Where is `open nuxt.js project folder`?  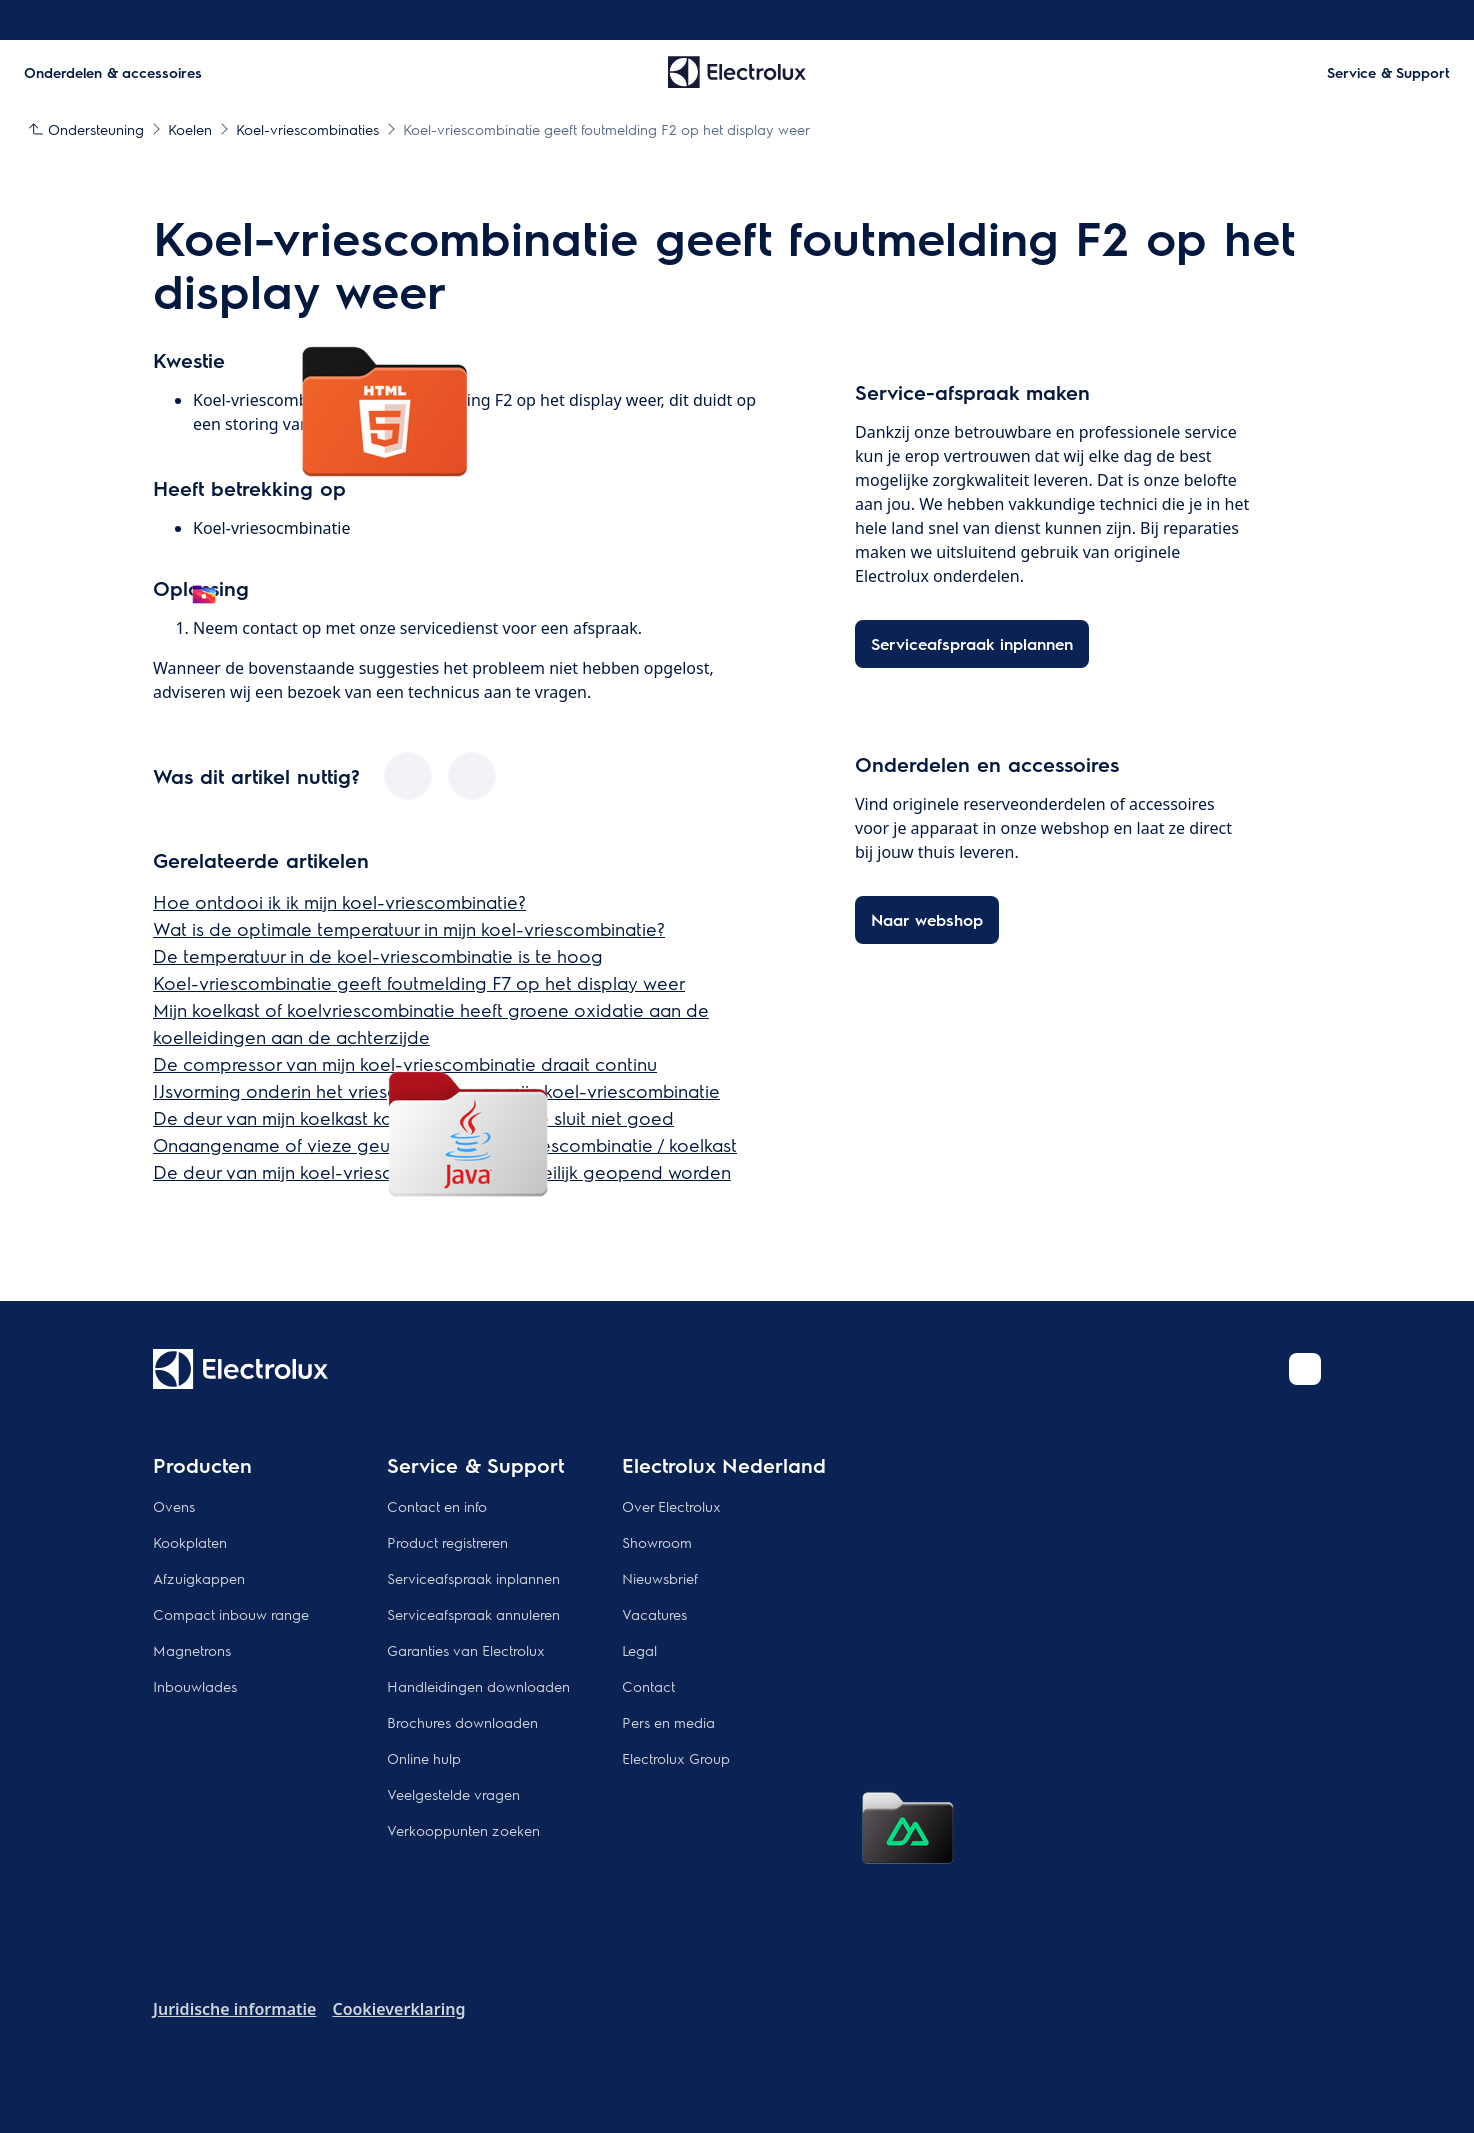 open nuxt.js project folder is located at coordinates (907, 1830).